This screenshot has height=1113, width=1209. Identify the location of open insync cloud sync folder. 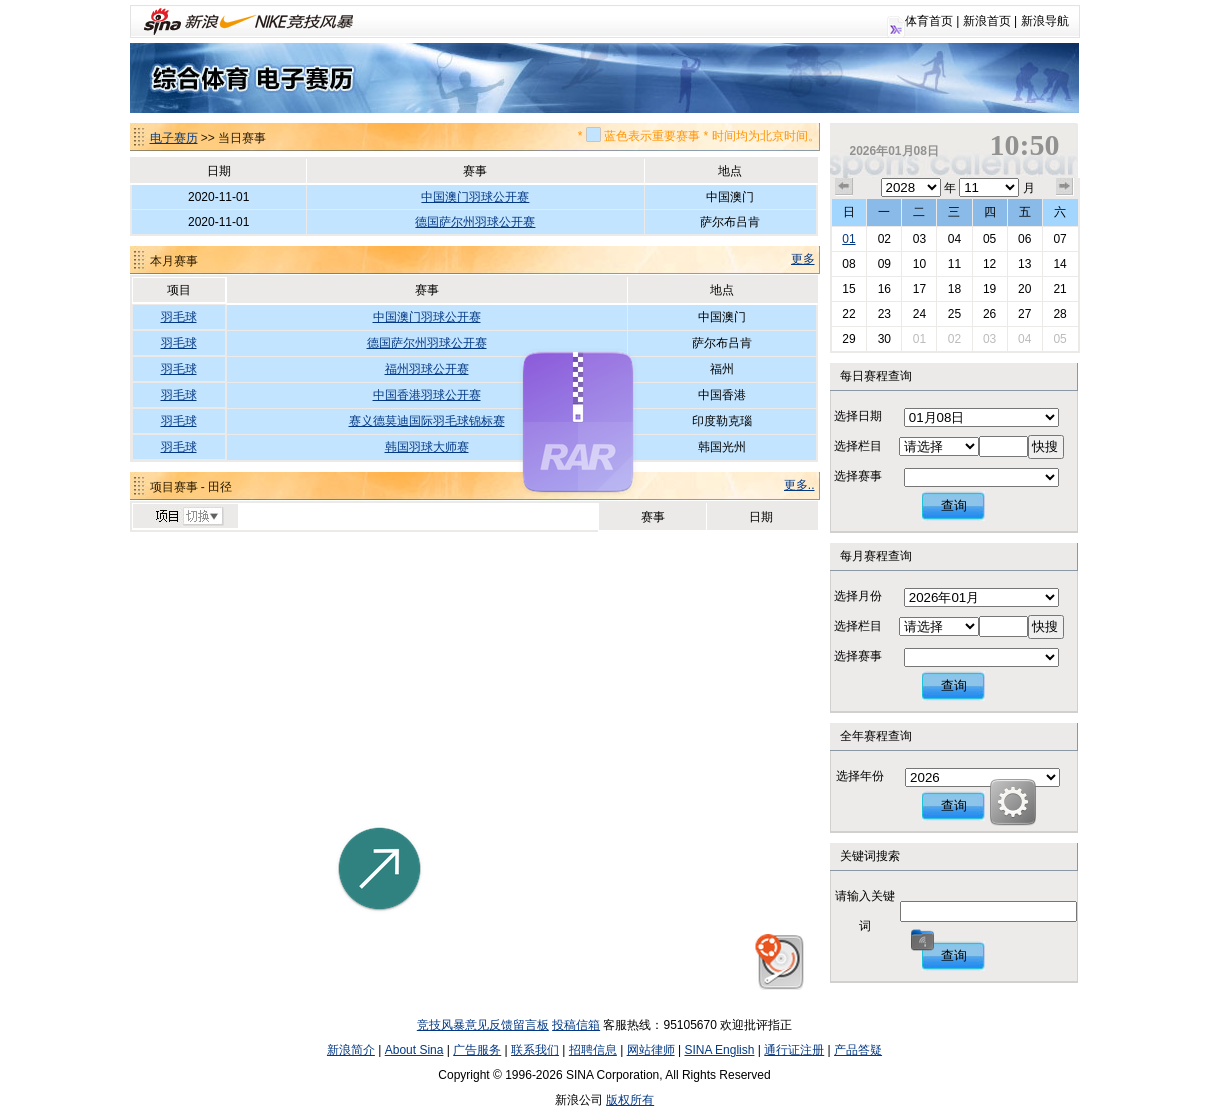
(922, 939).